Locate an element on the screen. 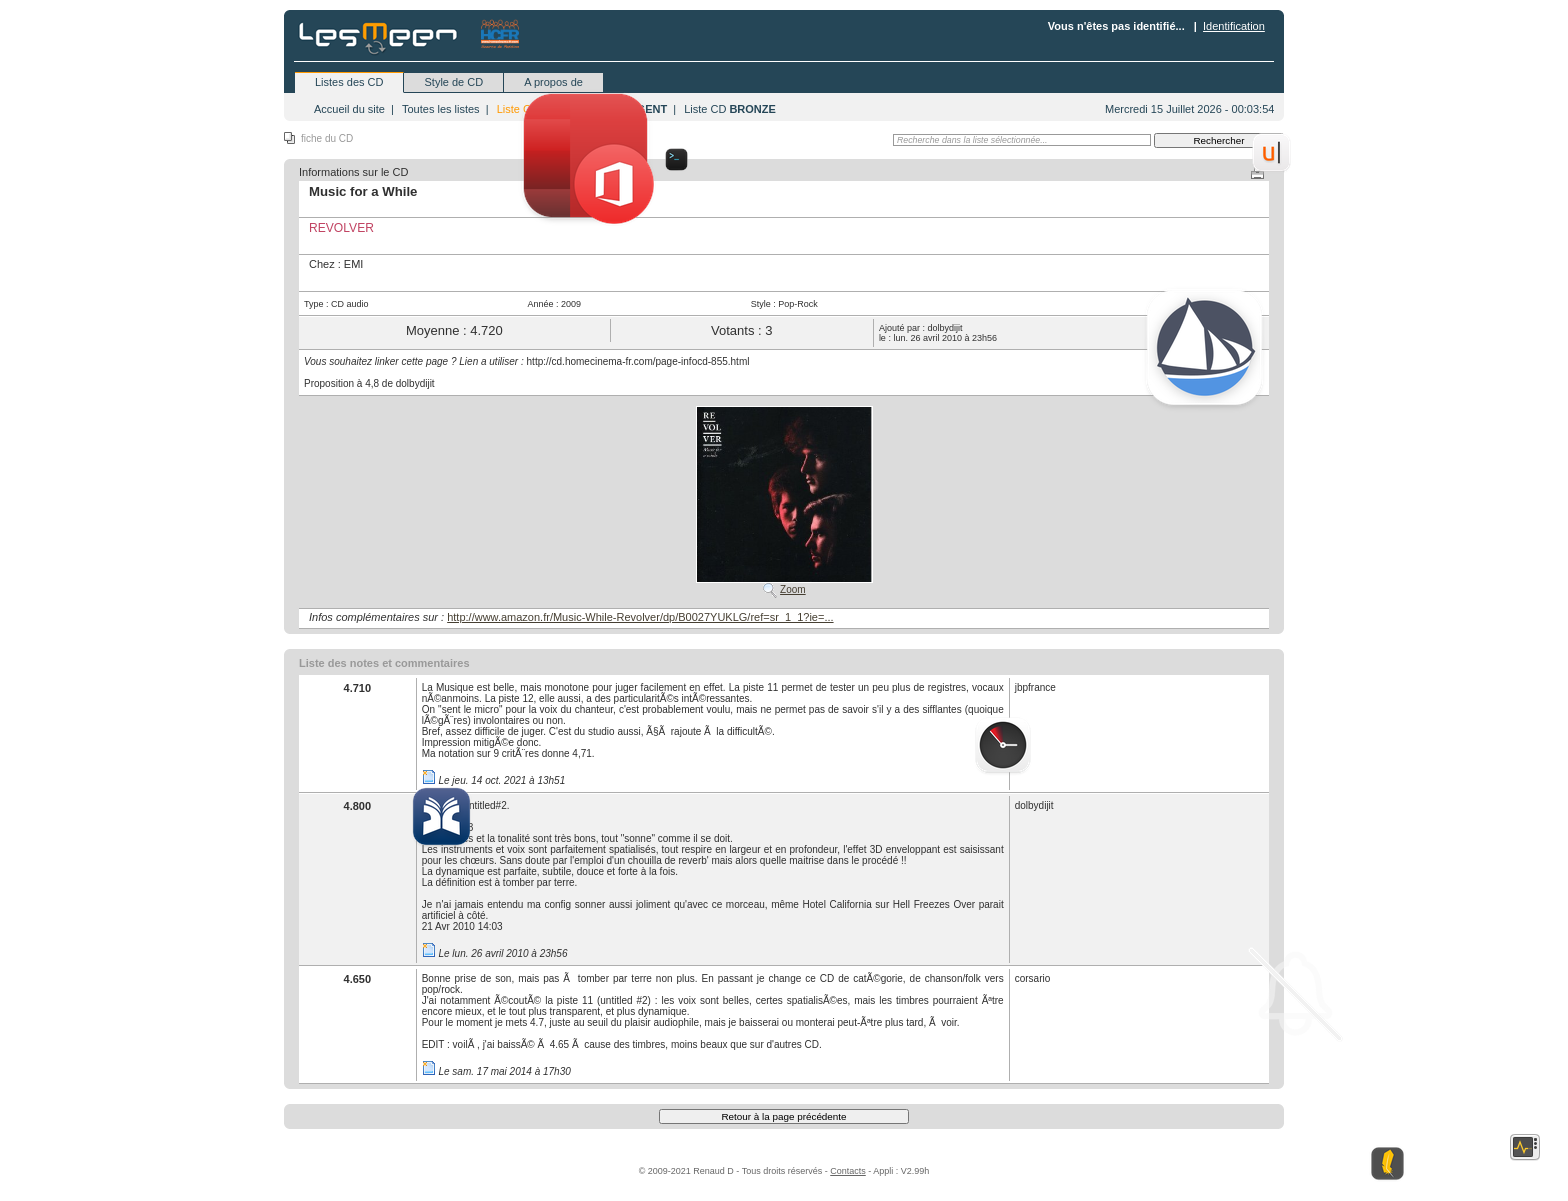 Image resolution: width=1568 pixels, height=1201 pixels. notifications are currently disabled is located at coordinates (1295, 994).